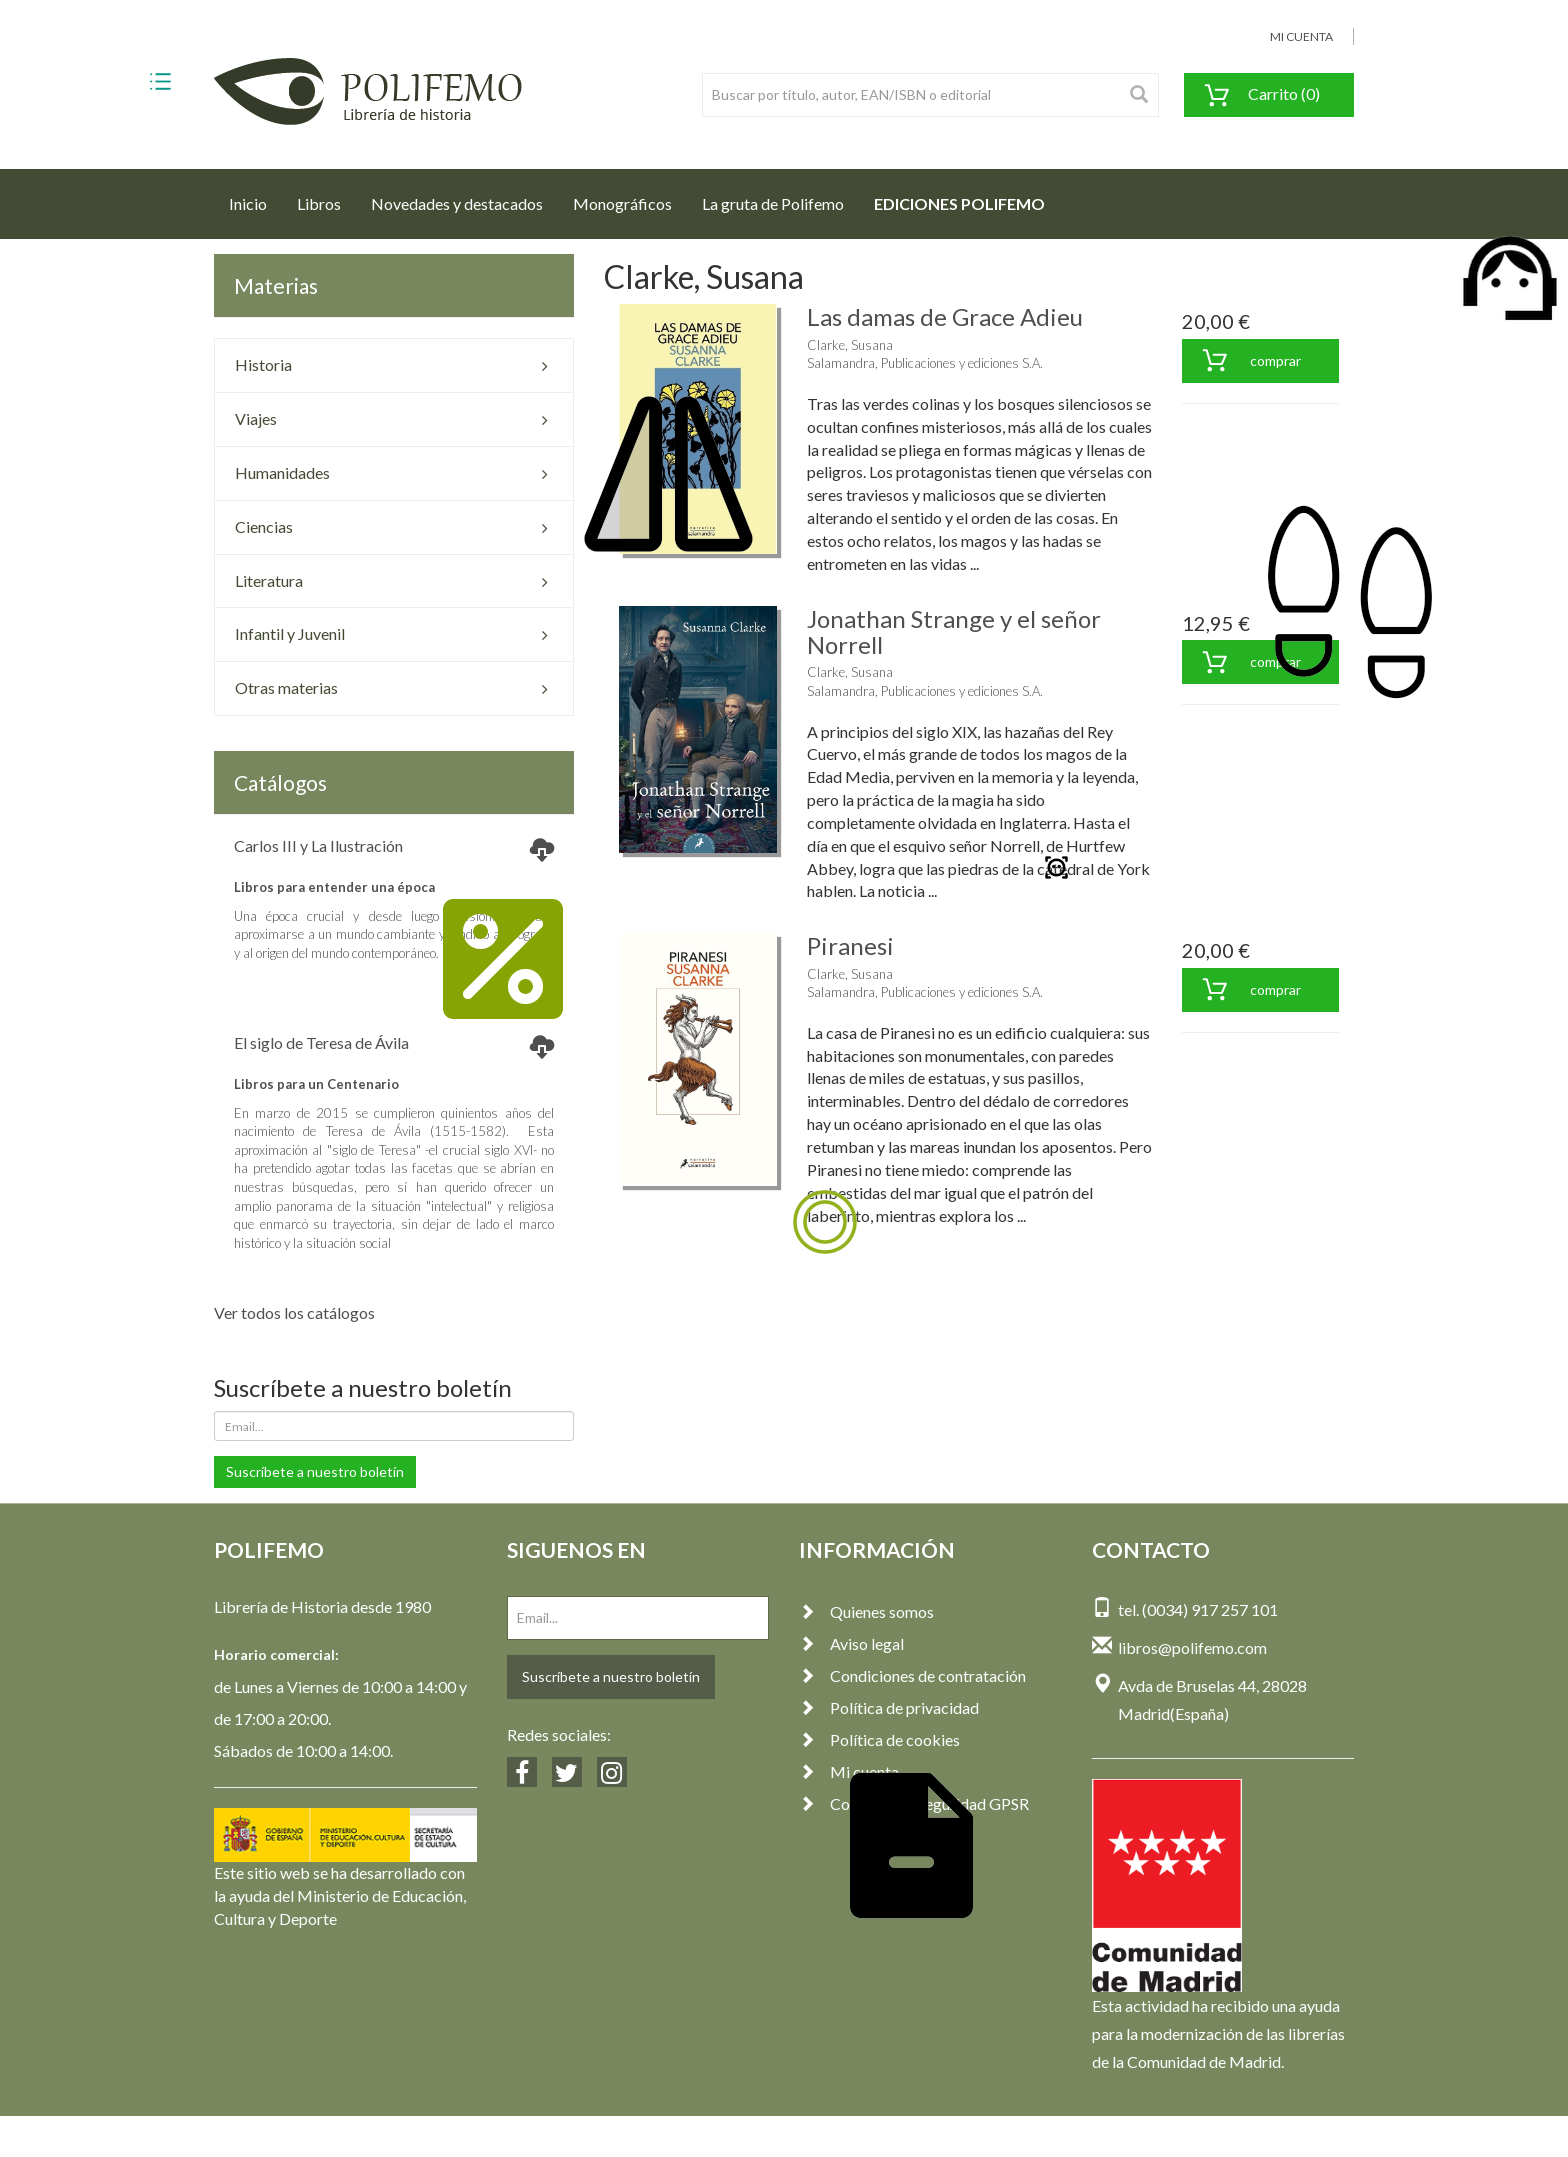 This screenshot has height=2157, width=1568. What do you see at coordinates (1350, 602) in the screenshot?
I see `view step count or walking activity` at bounding box center [1350, 602].